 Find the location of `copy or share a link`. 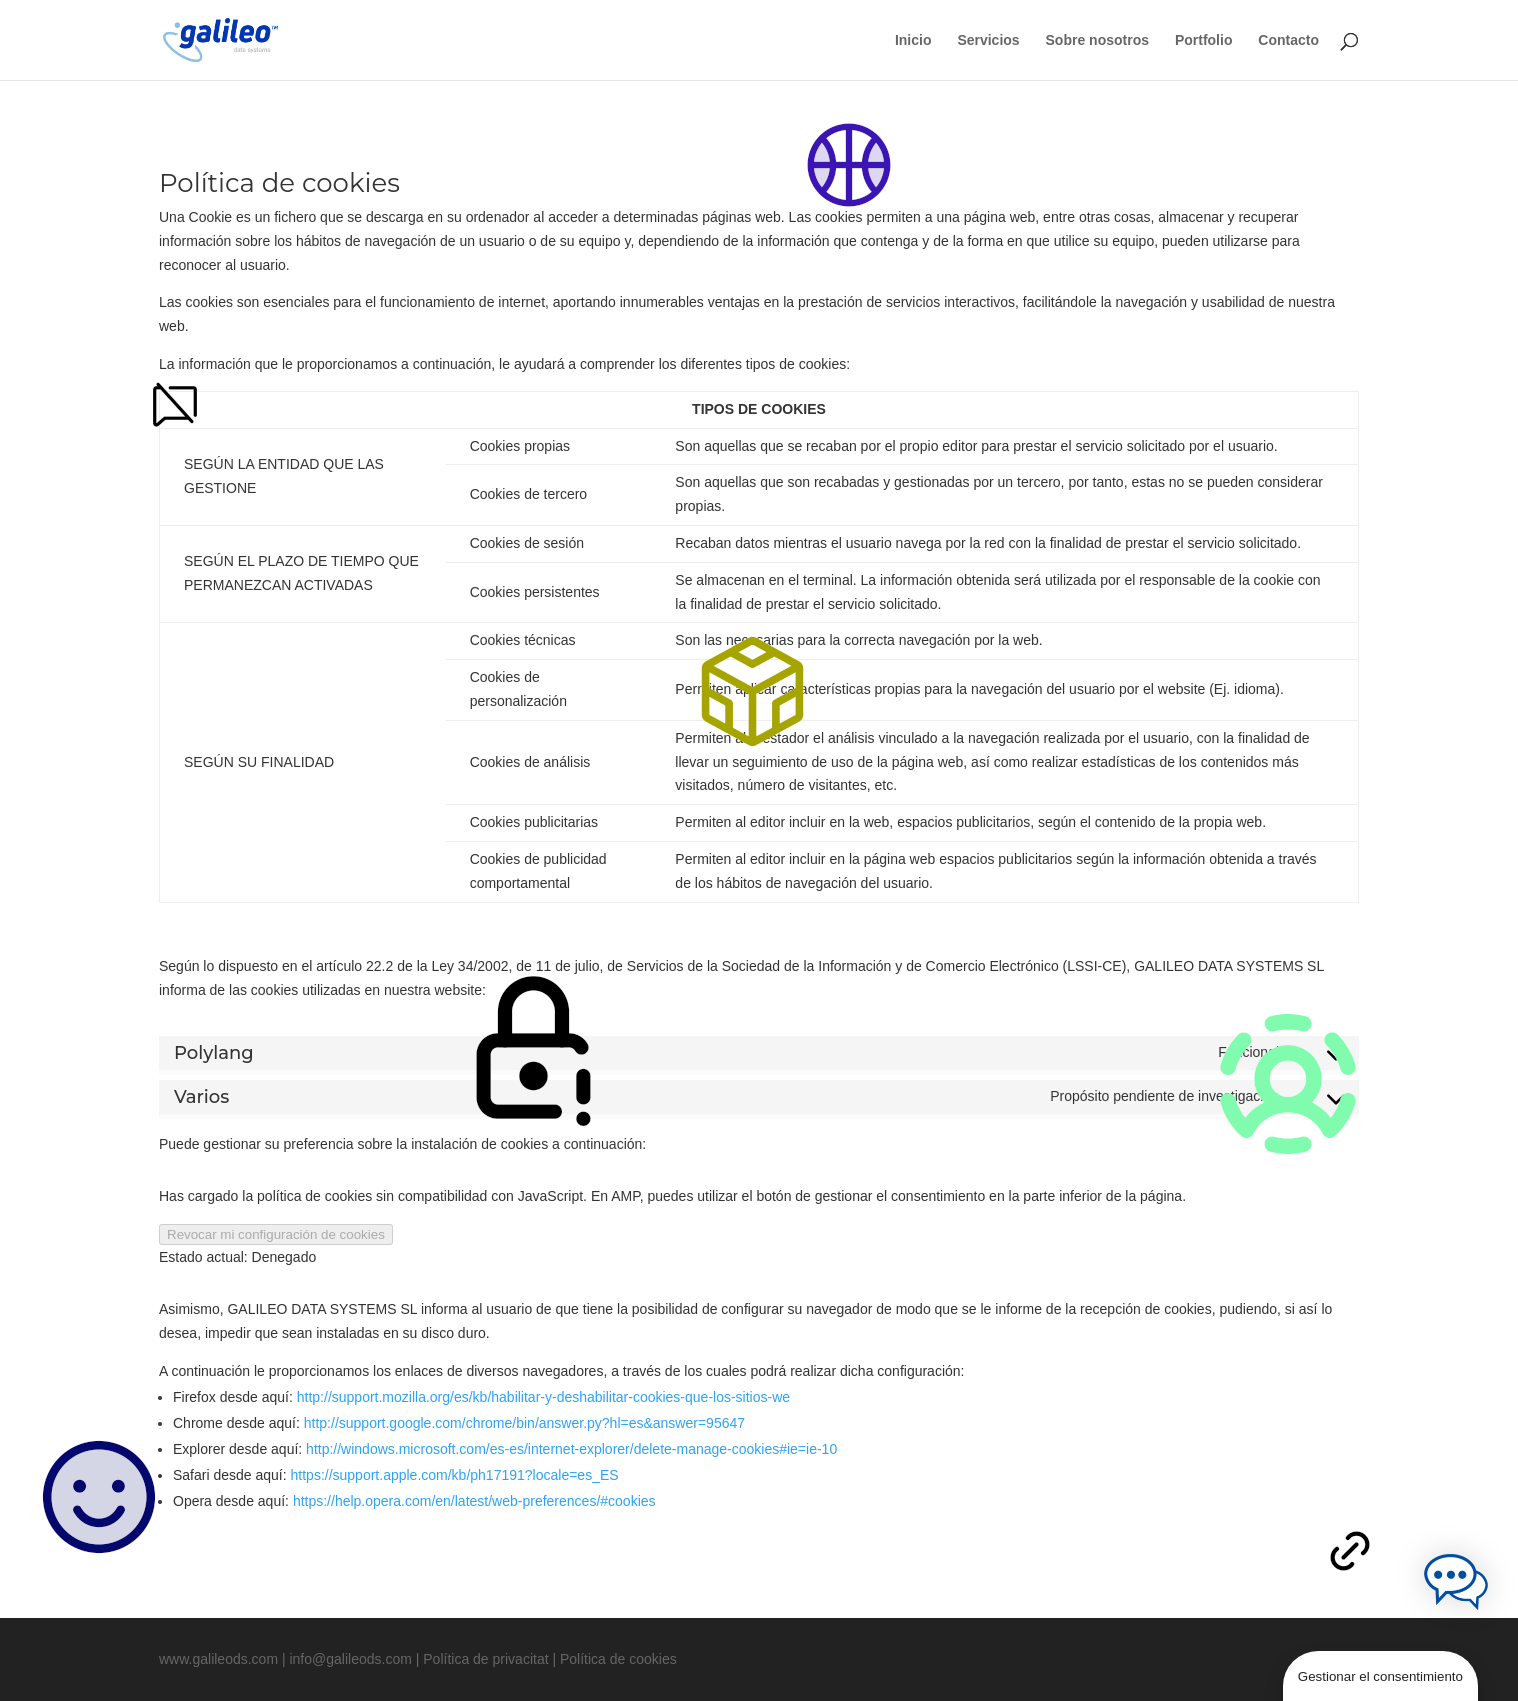

copy or share a link is located at coordinates (1350, 1551).